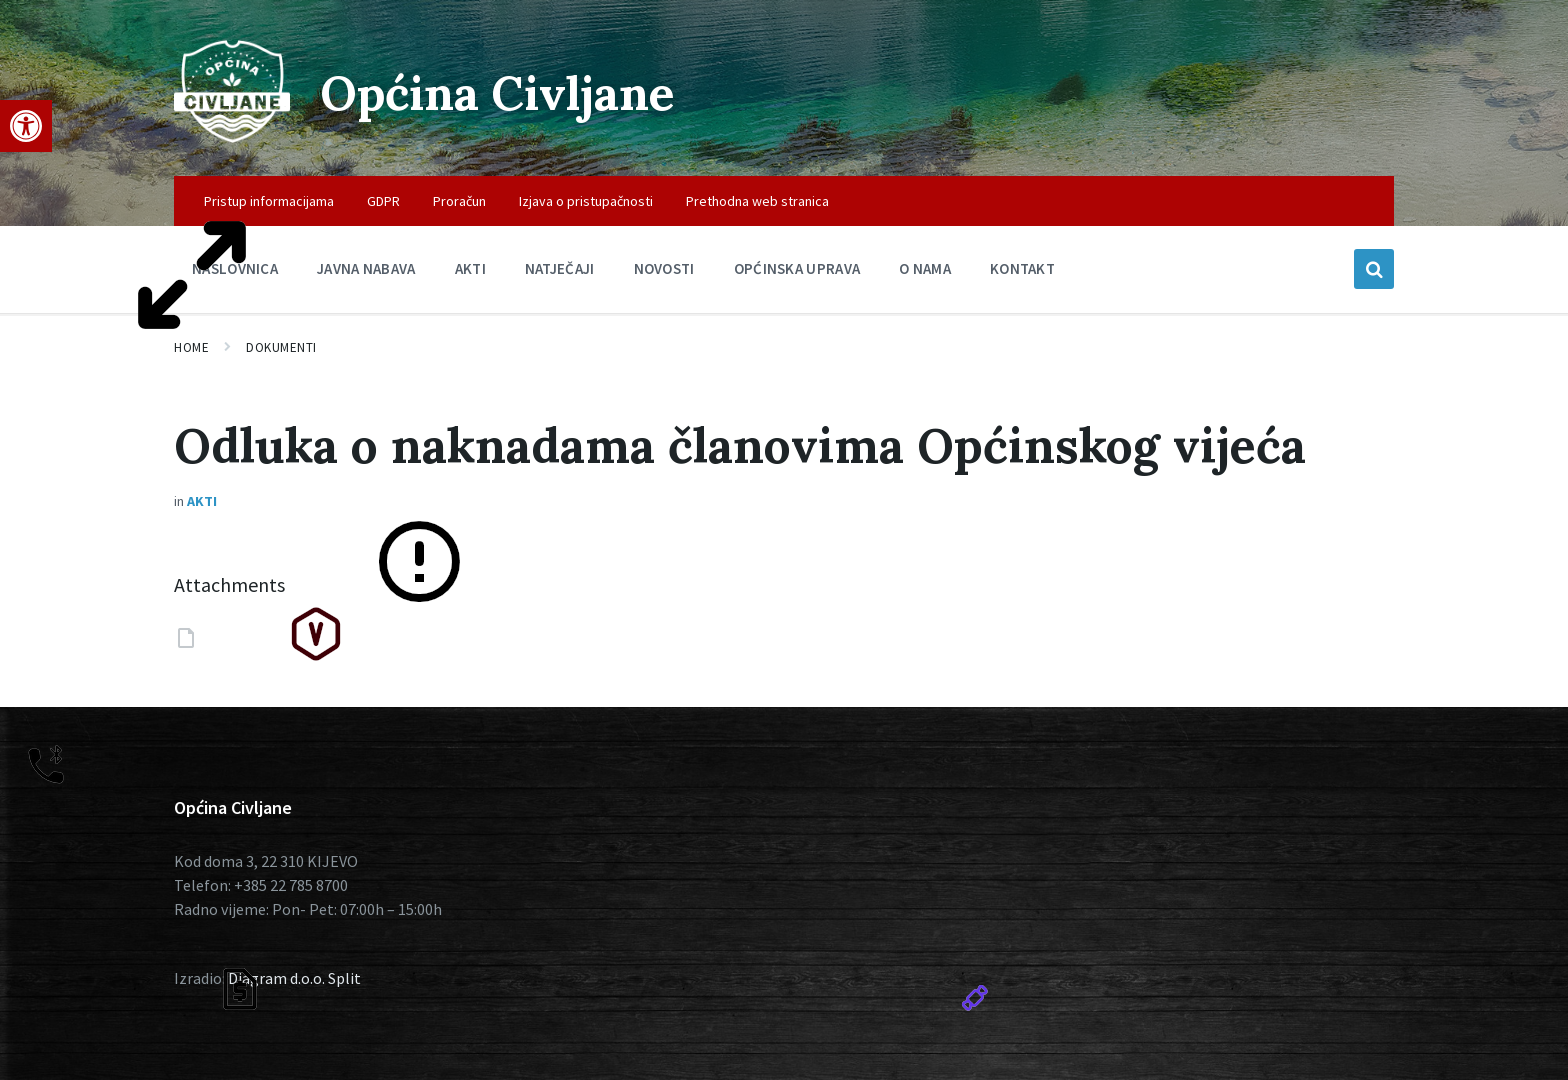 Image resolution: width=1568 pixels, height=1080 pixels. I want to click on phone call connected via bluetooth speaker, so click(46, 766).